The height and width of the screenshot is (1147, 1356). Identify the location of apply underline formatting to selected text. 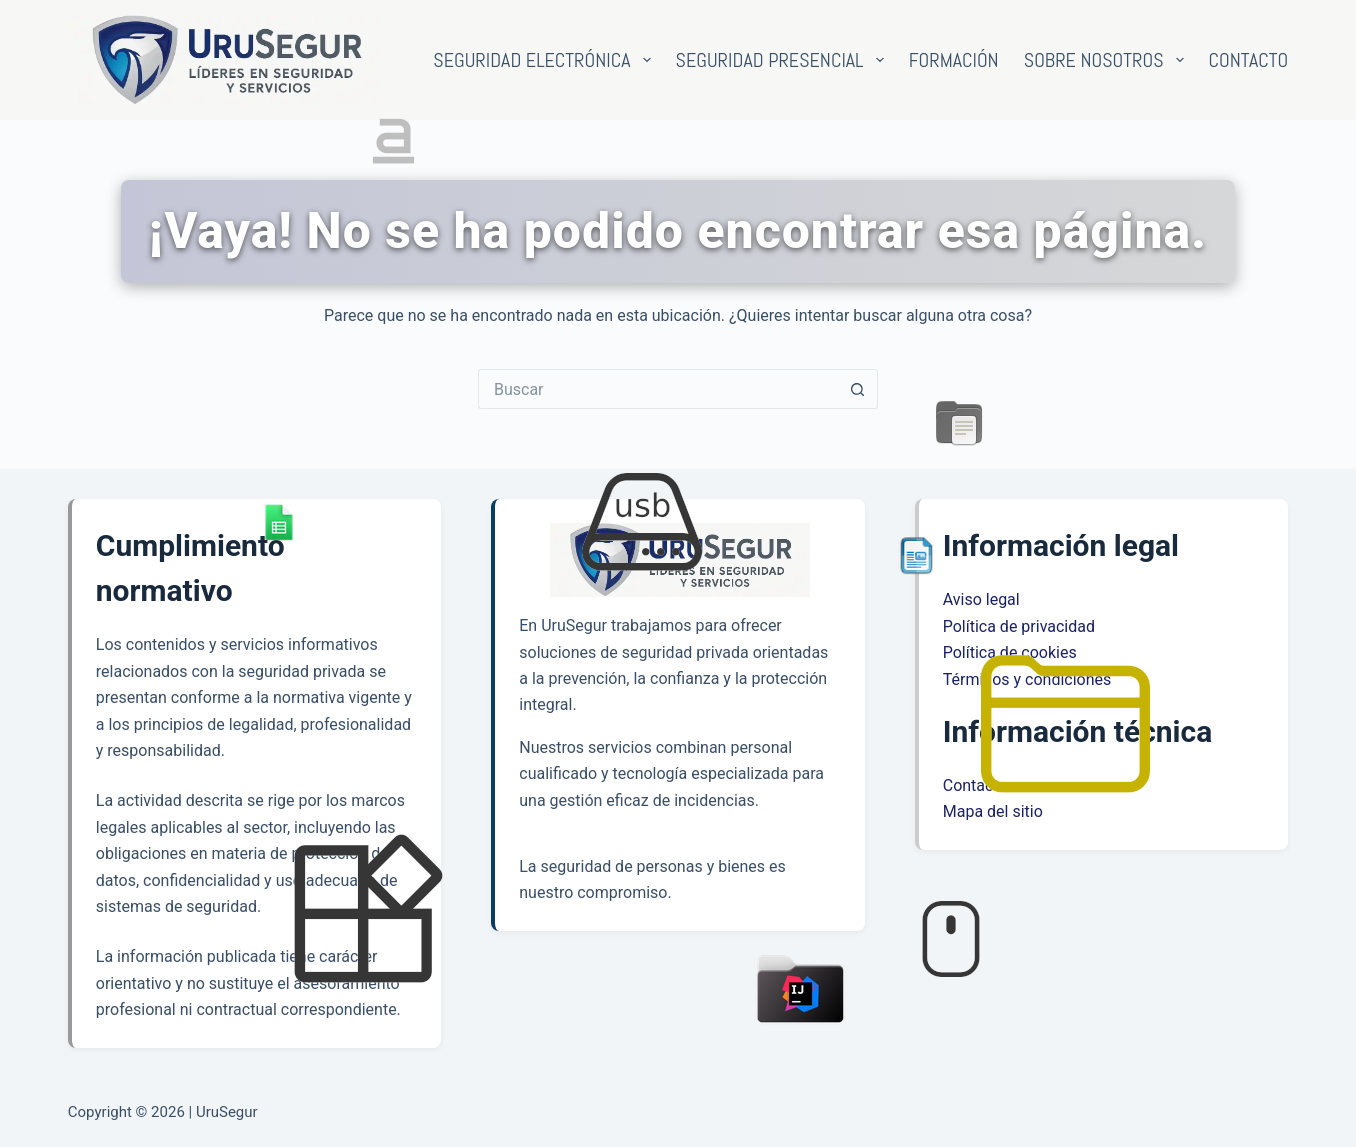
(393, 139).